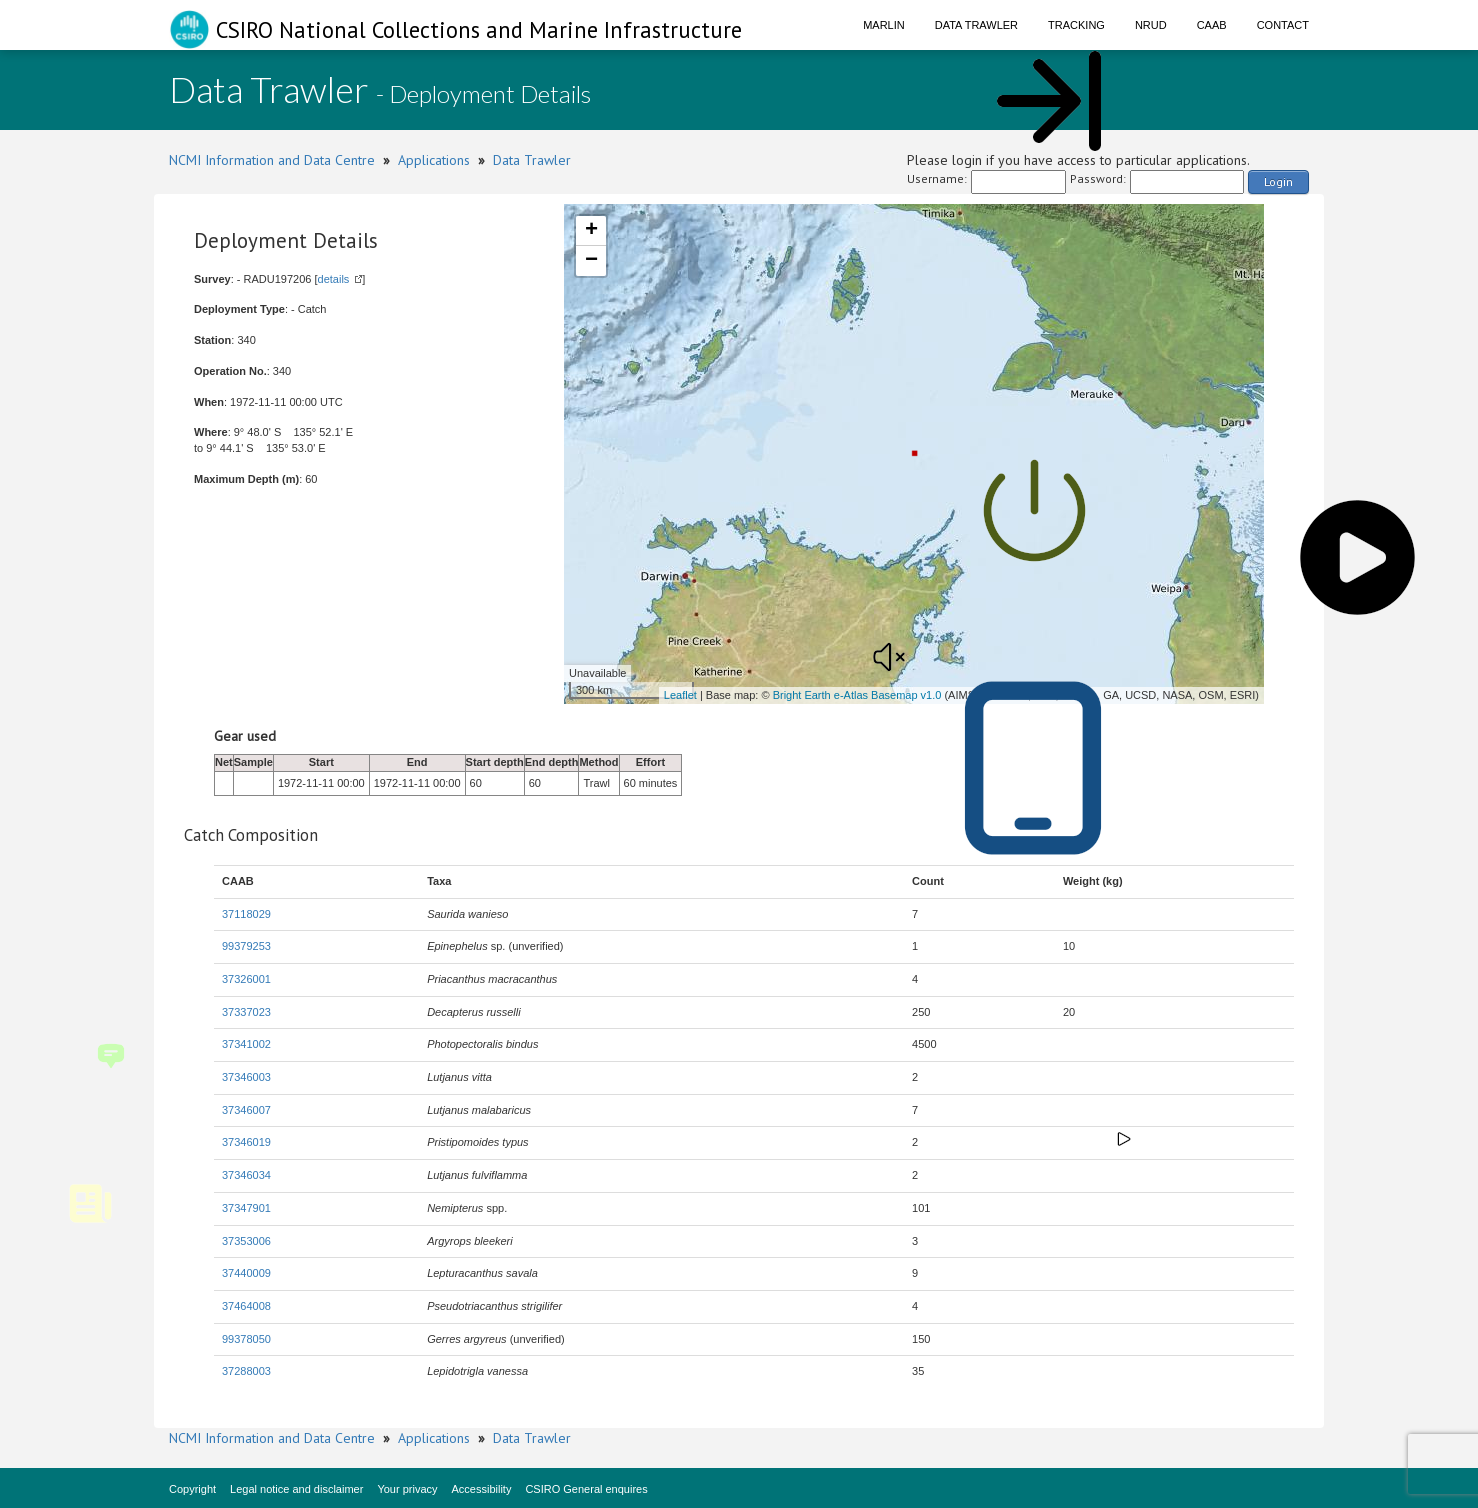 This screenshot has width=1478, height=1508. Describe the element at coordinates (1033, 768) in the screenshot. I see `switch to tablet view or layout` at that location.